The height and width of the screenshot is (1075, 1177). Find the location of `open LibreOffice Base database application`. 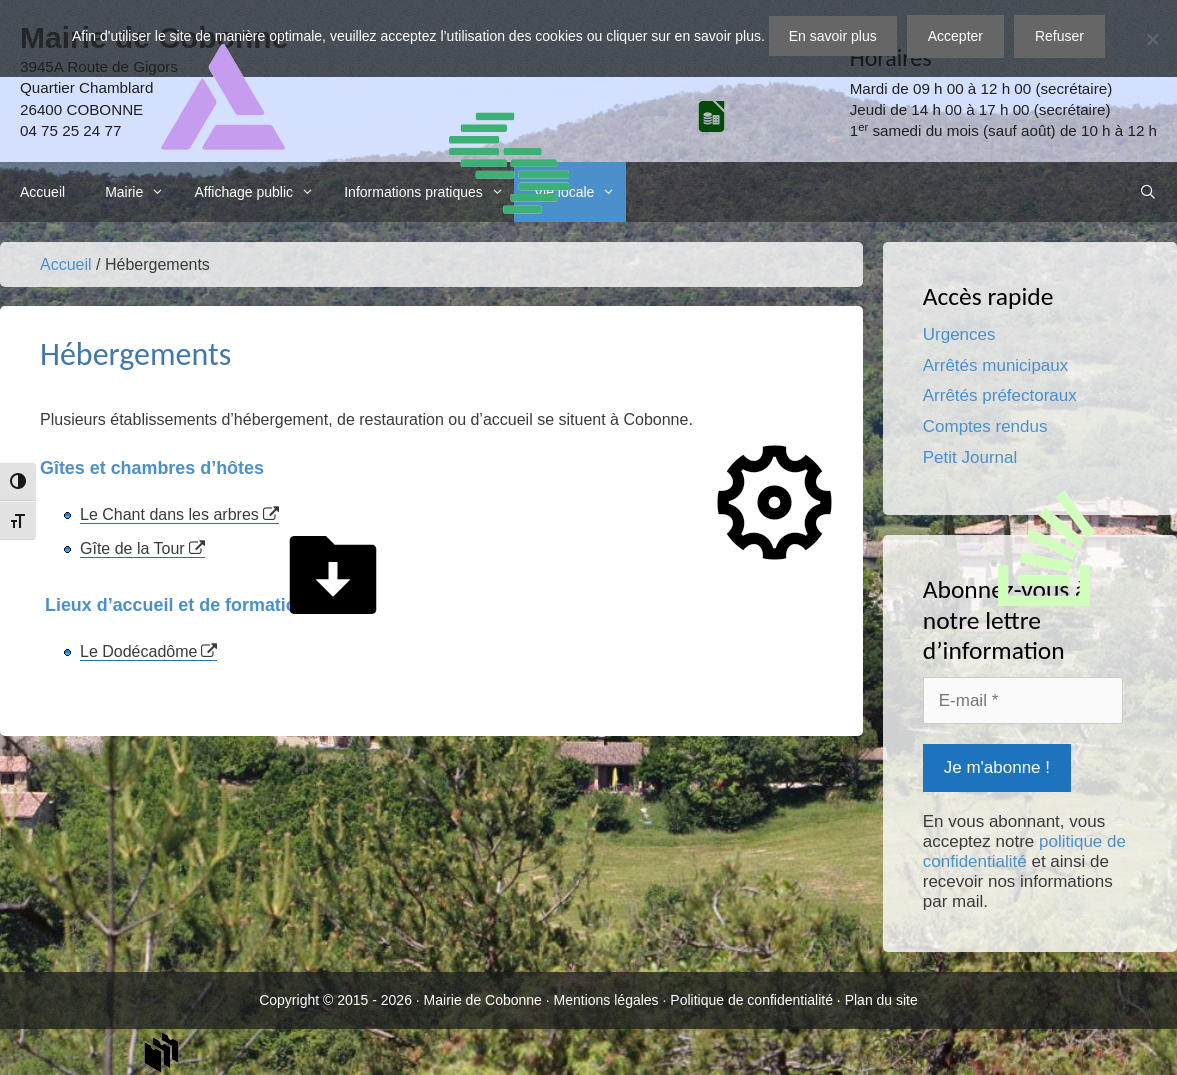

open LibreOffice Base database application is located at coordinates (711, 116).